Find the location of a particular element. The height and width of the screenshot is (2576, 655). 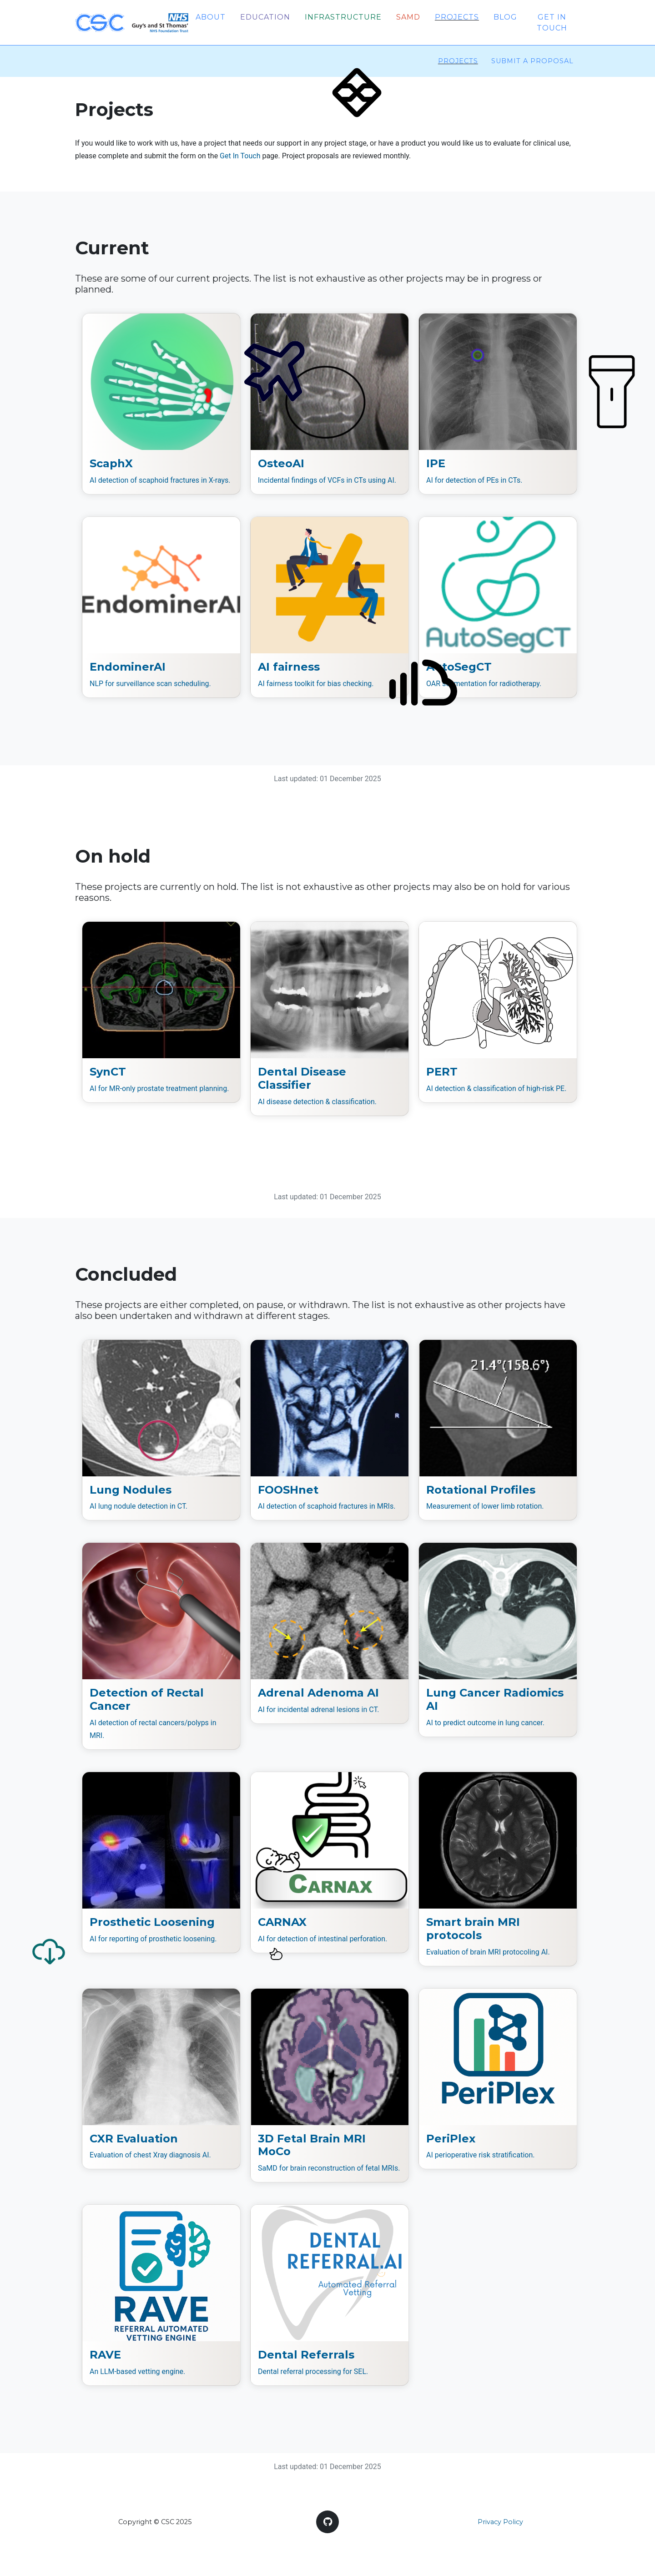

enable airplane mode is located at coordinates (276, 370).